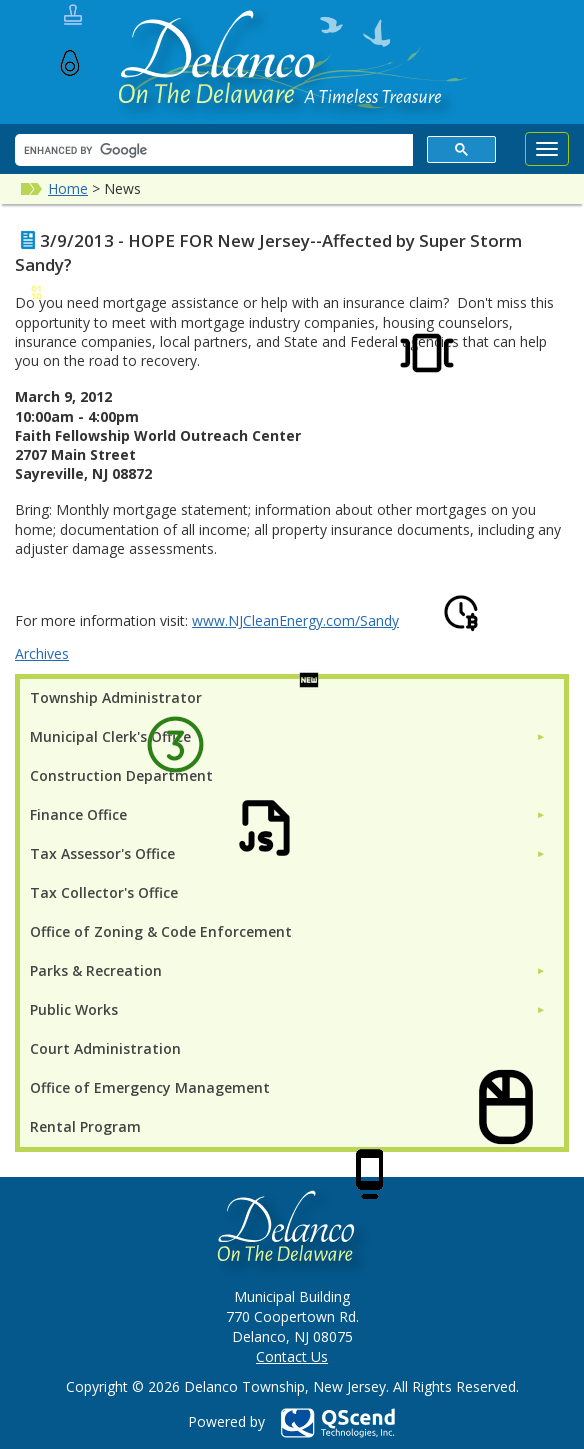 The height and width of the screenshot is (1449, 584). Describe the element at coordinates (427, 353) in the screenshot. I see `navigate through a horizontal image carousel` at that location.